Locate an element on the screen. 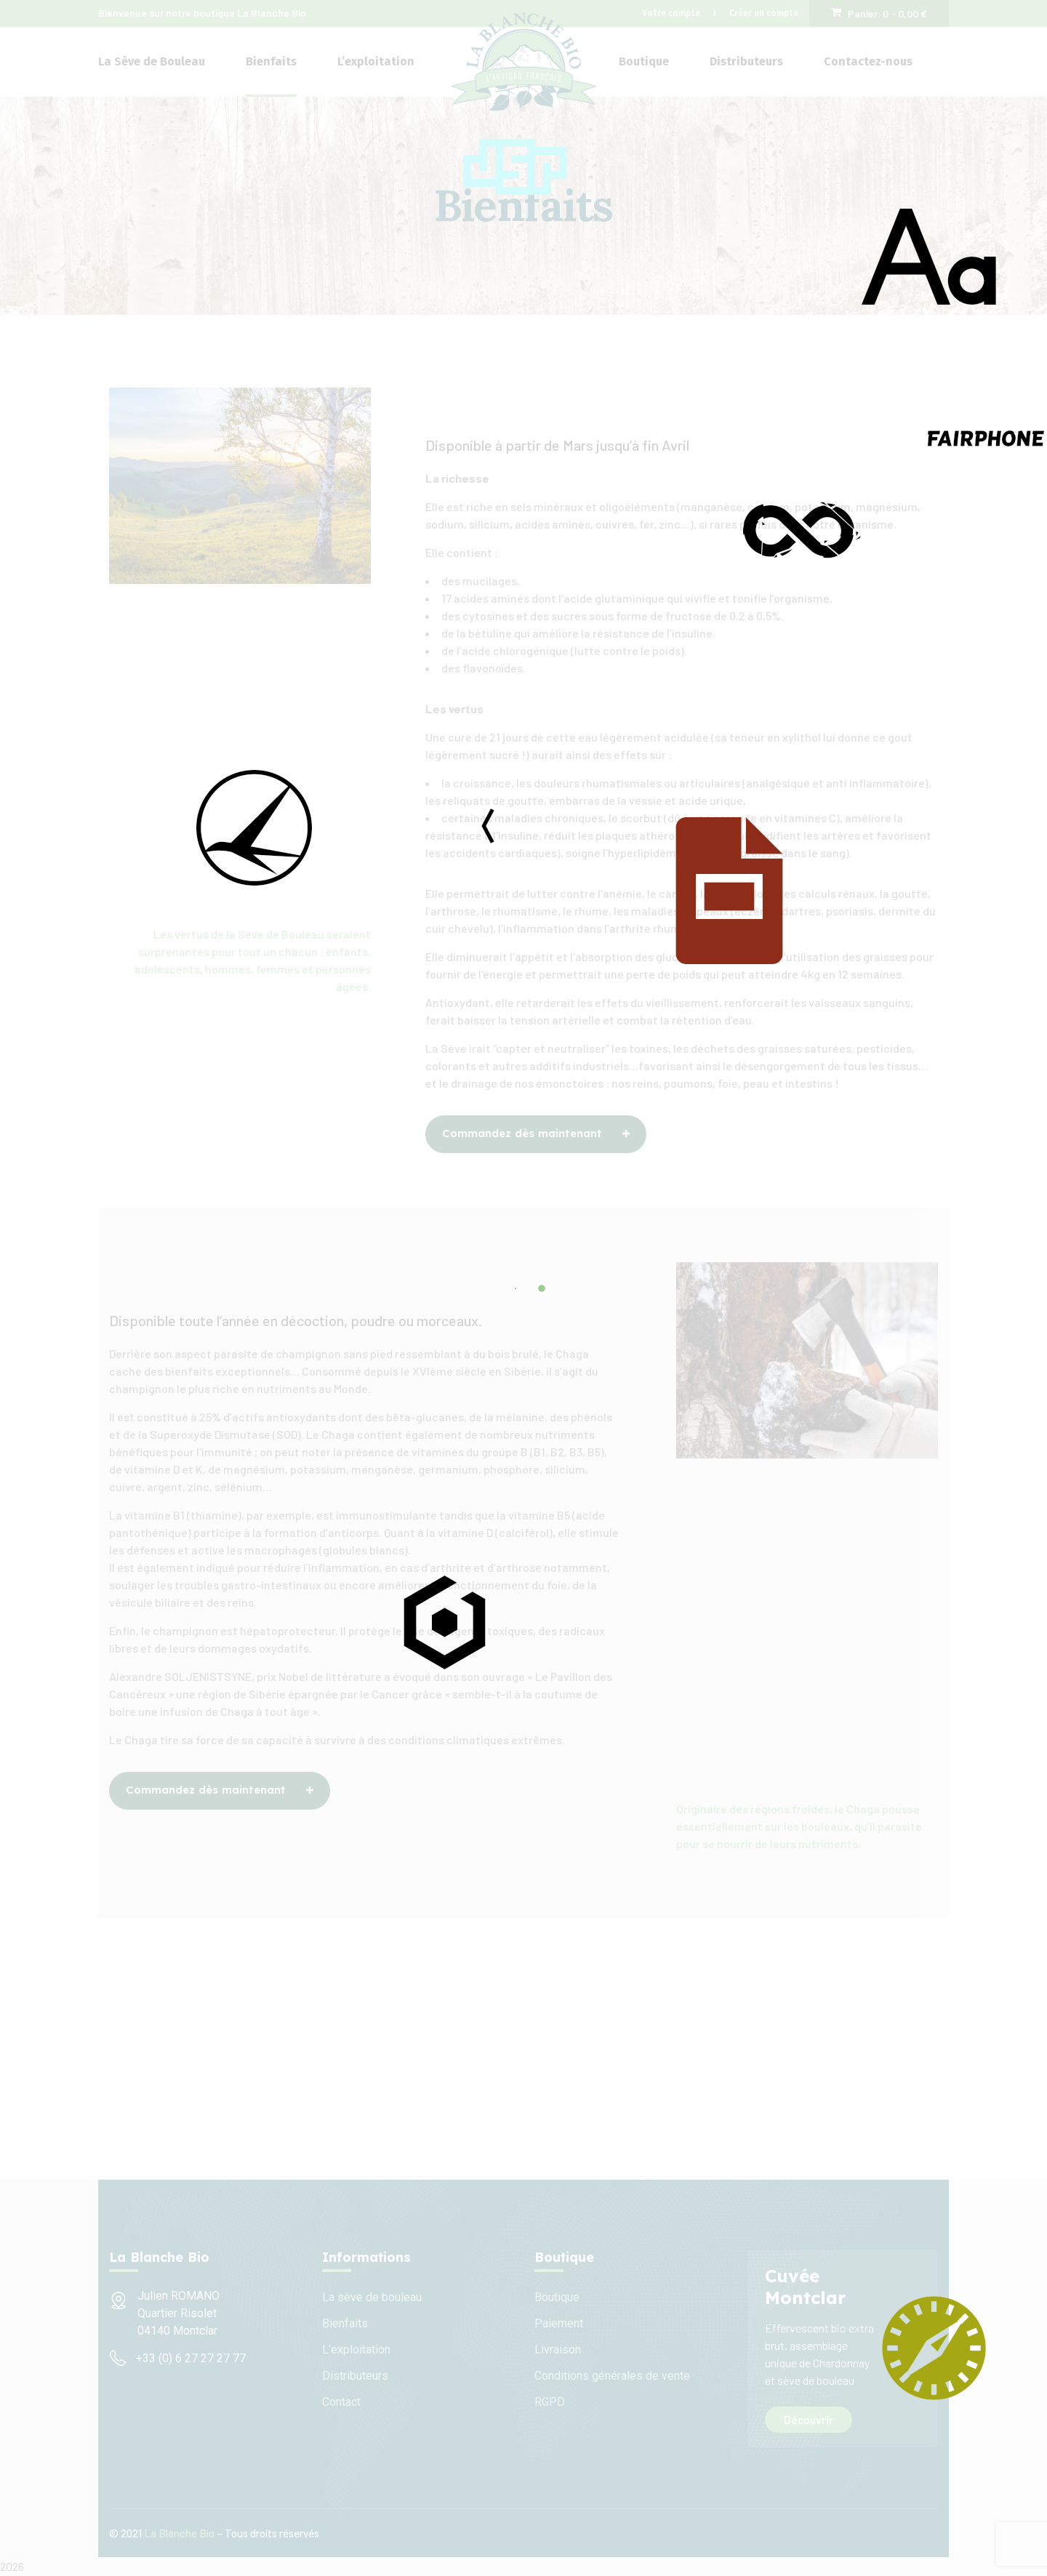  open Google Slides is located at coordinates (729, 891).